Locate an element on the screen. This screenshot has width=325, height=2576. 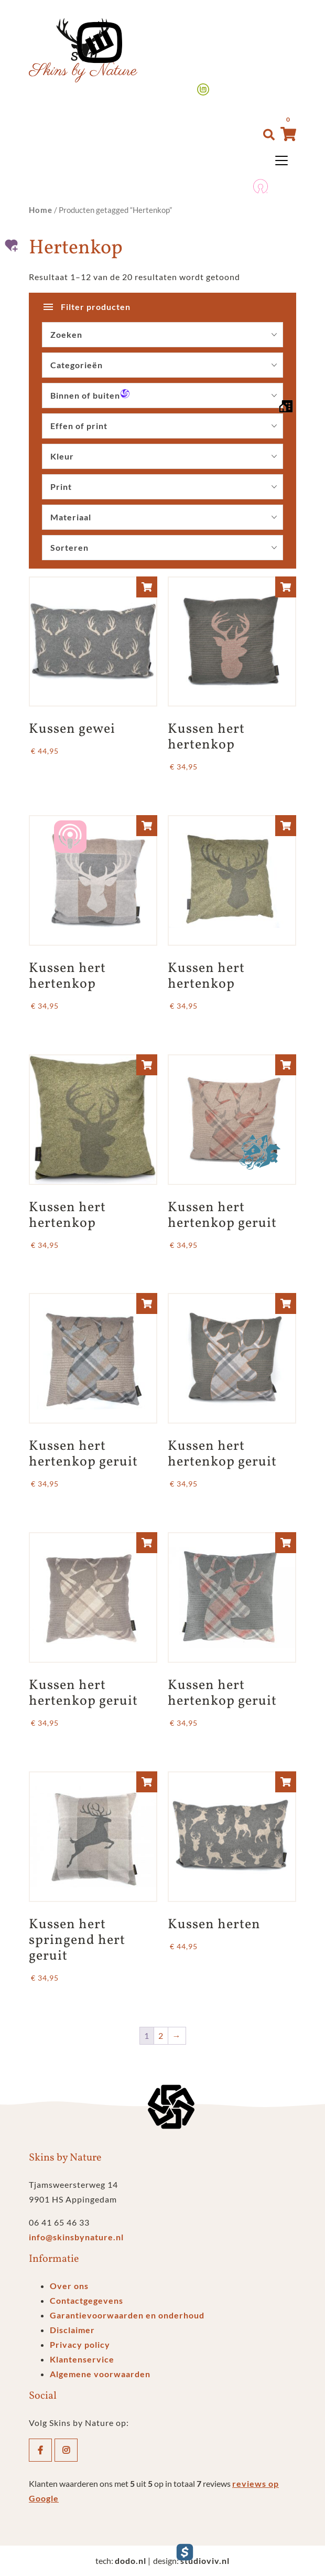
visit furaffinity website is located at coordinates (259, 1152).